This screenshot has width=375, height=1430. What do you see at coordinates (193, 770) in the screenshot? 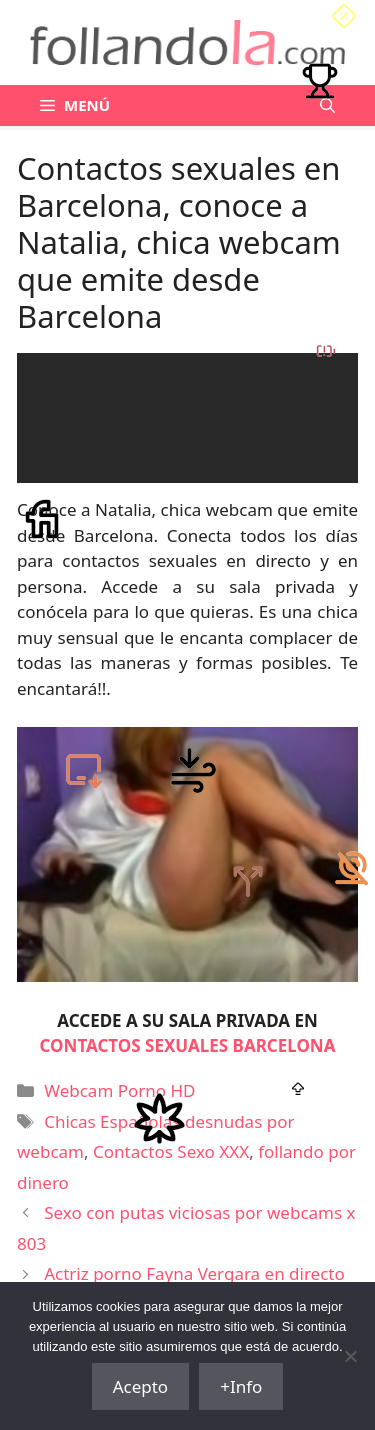
I see `indicates wind direction moving downward` at bounding box center [193, 770].